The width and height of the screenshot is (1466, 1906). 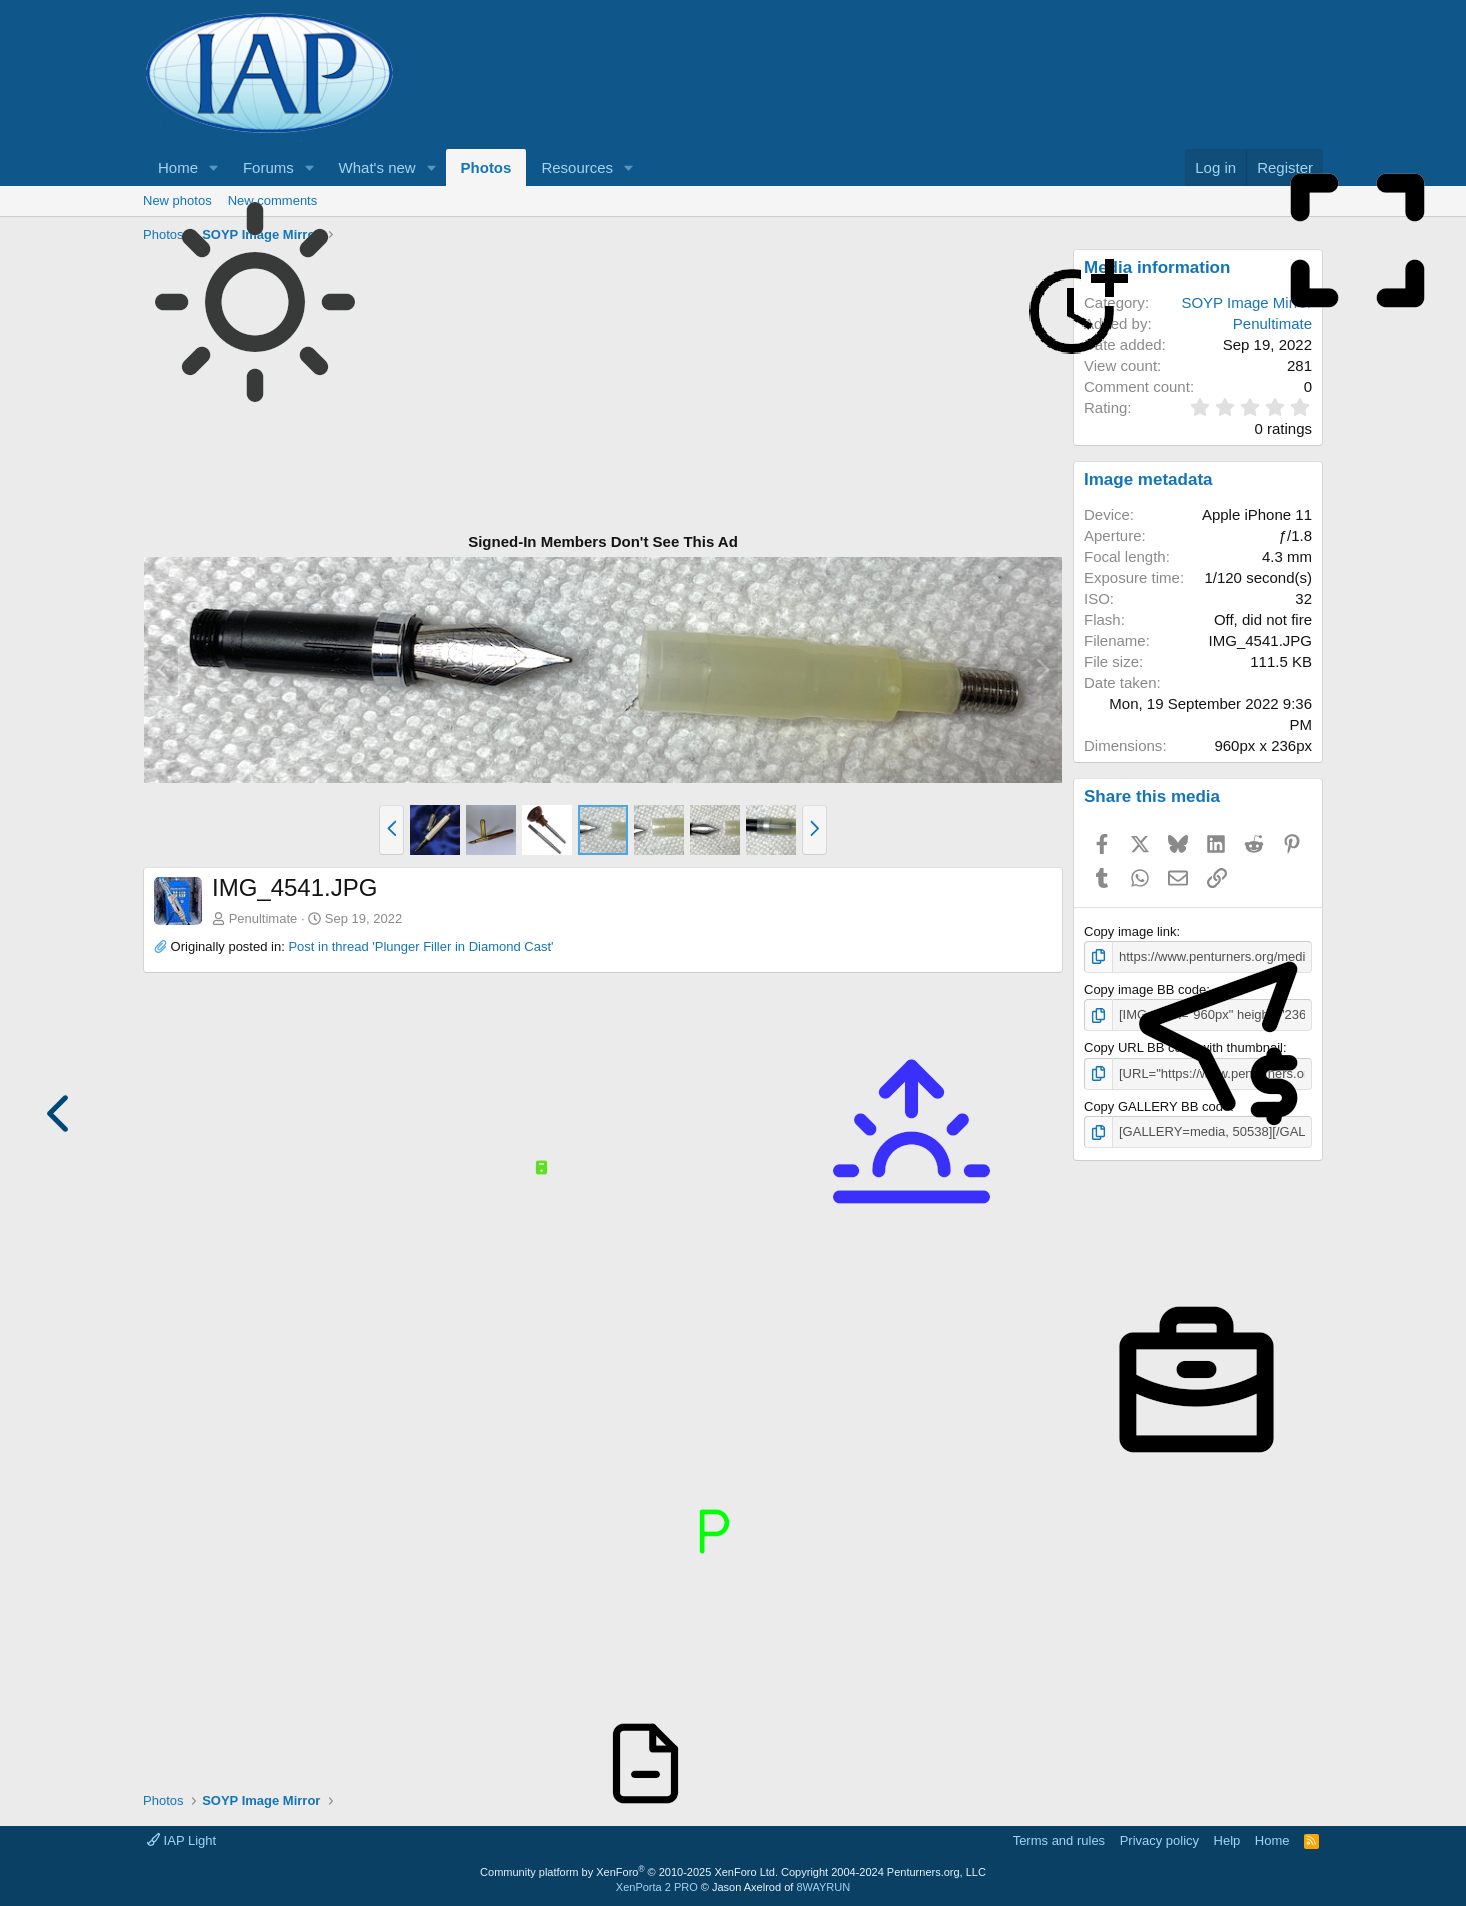 I want to click on access mobile device settings, so click(x=541, y=1167).